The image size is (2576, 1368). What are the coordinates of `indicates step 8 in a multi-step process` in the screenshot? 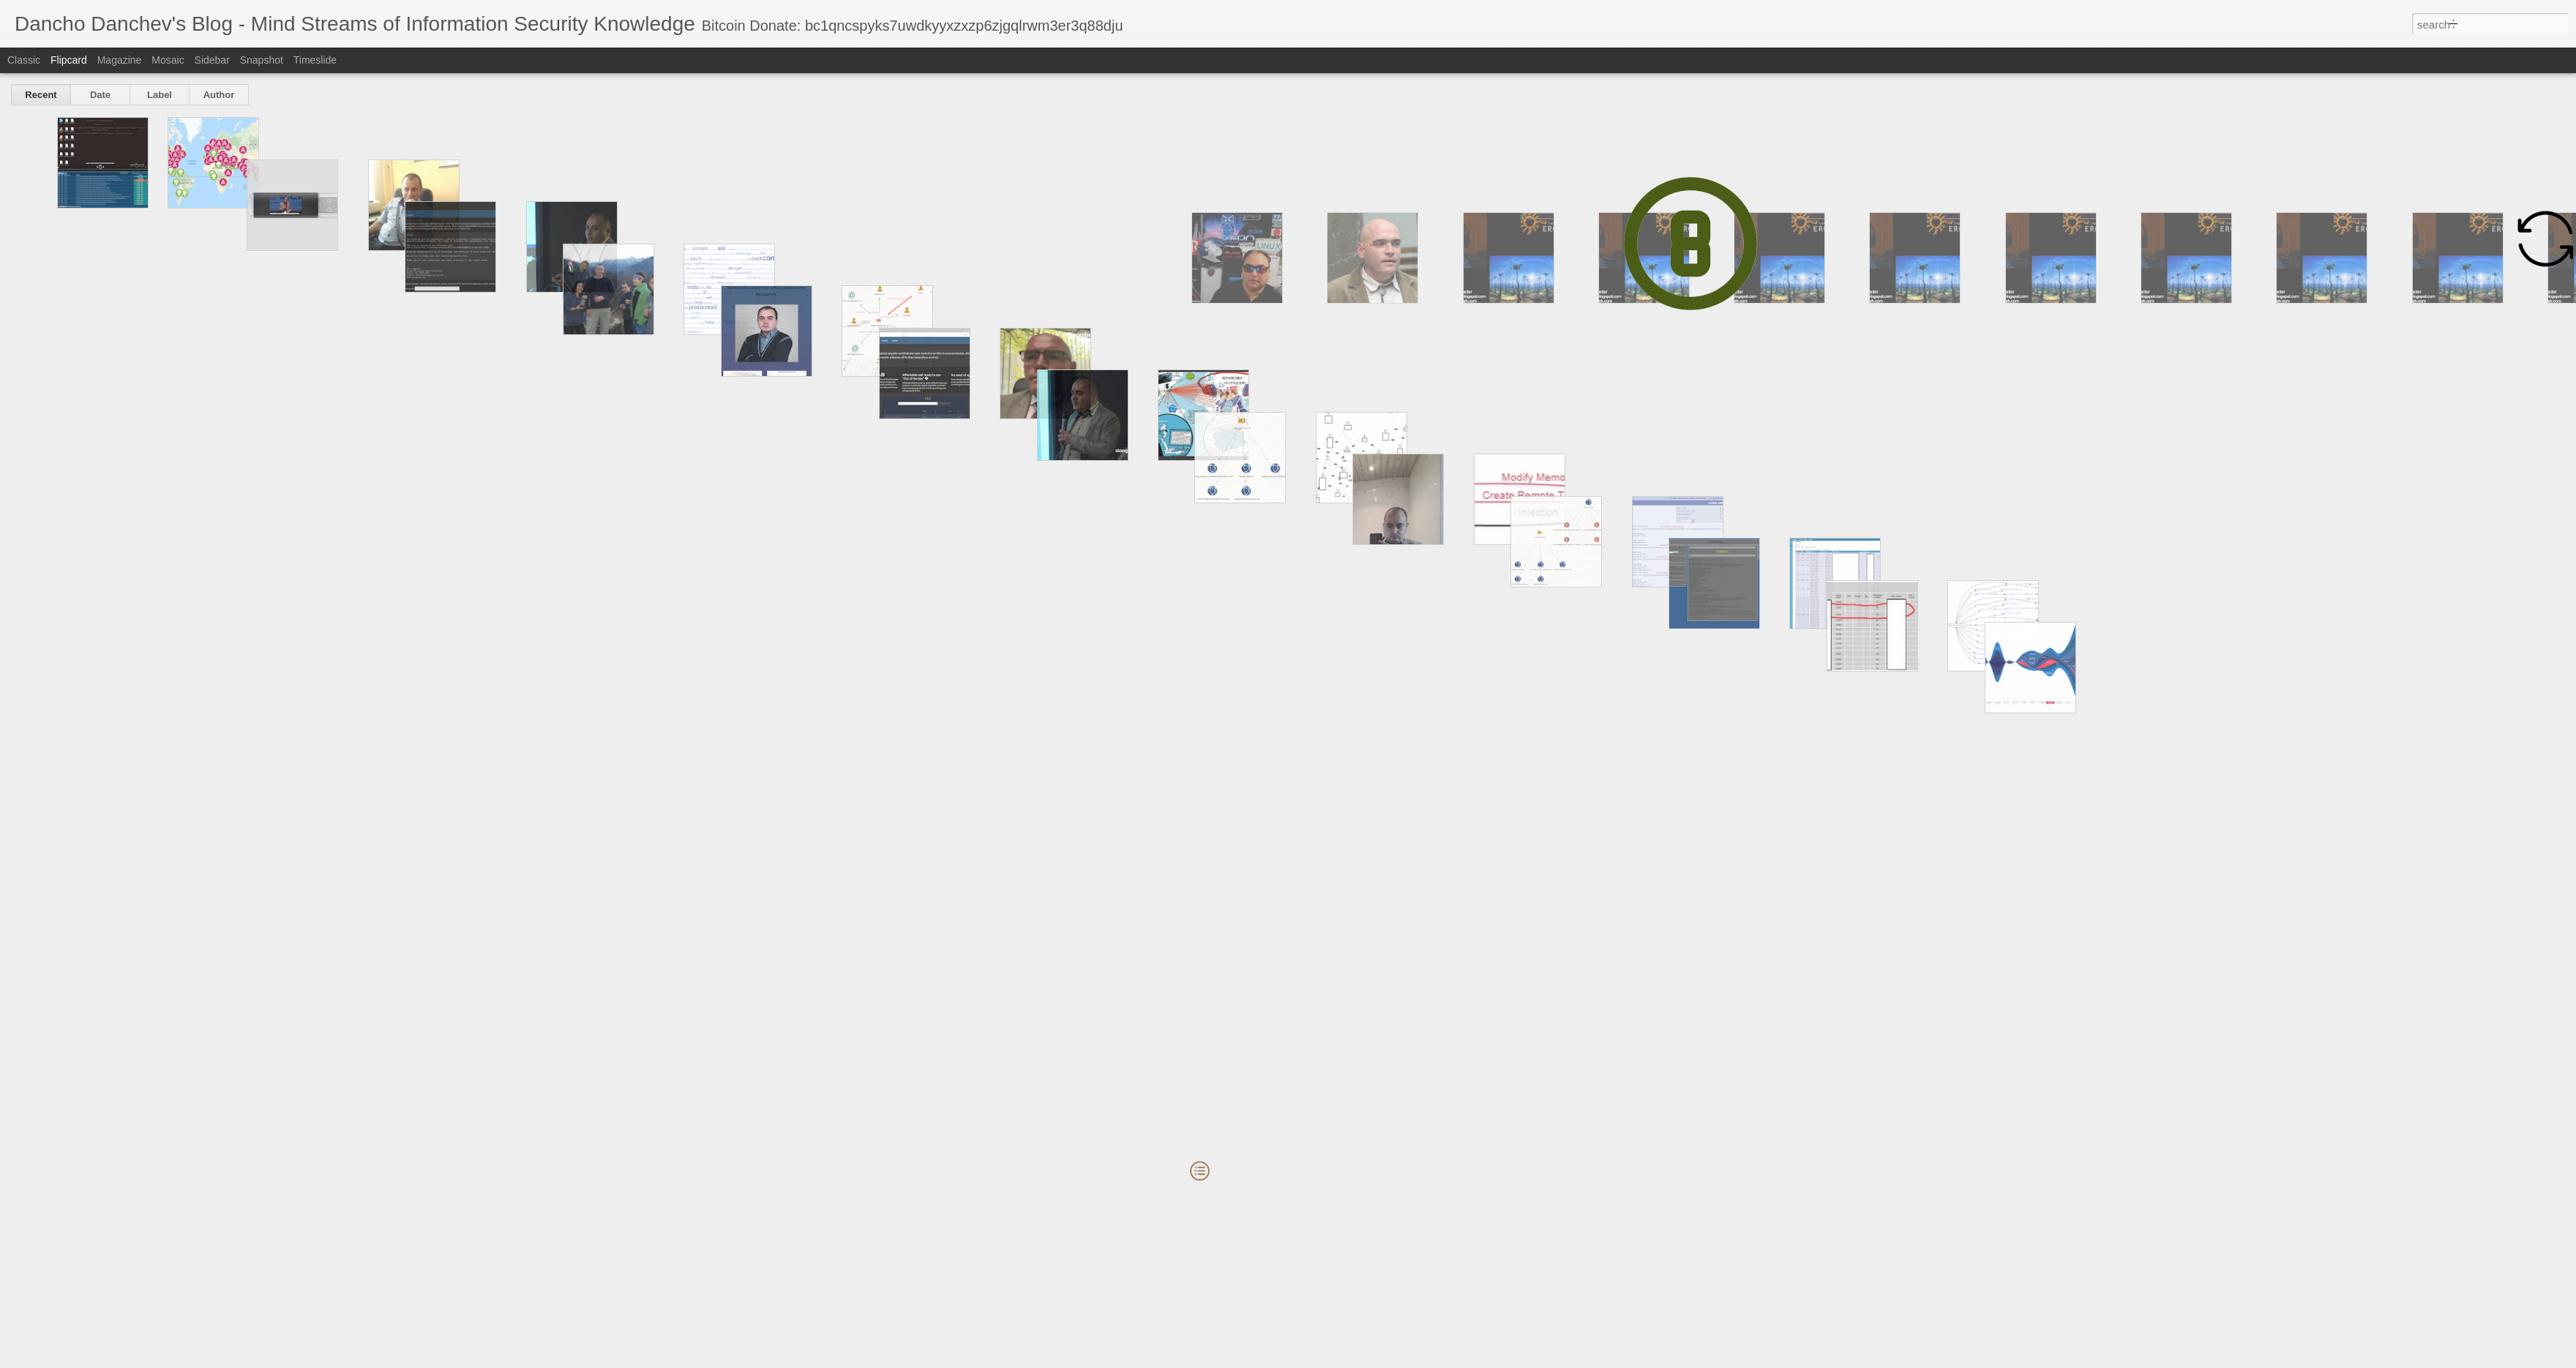 It's located at (1690, 244).